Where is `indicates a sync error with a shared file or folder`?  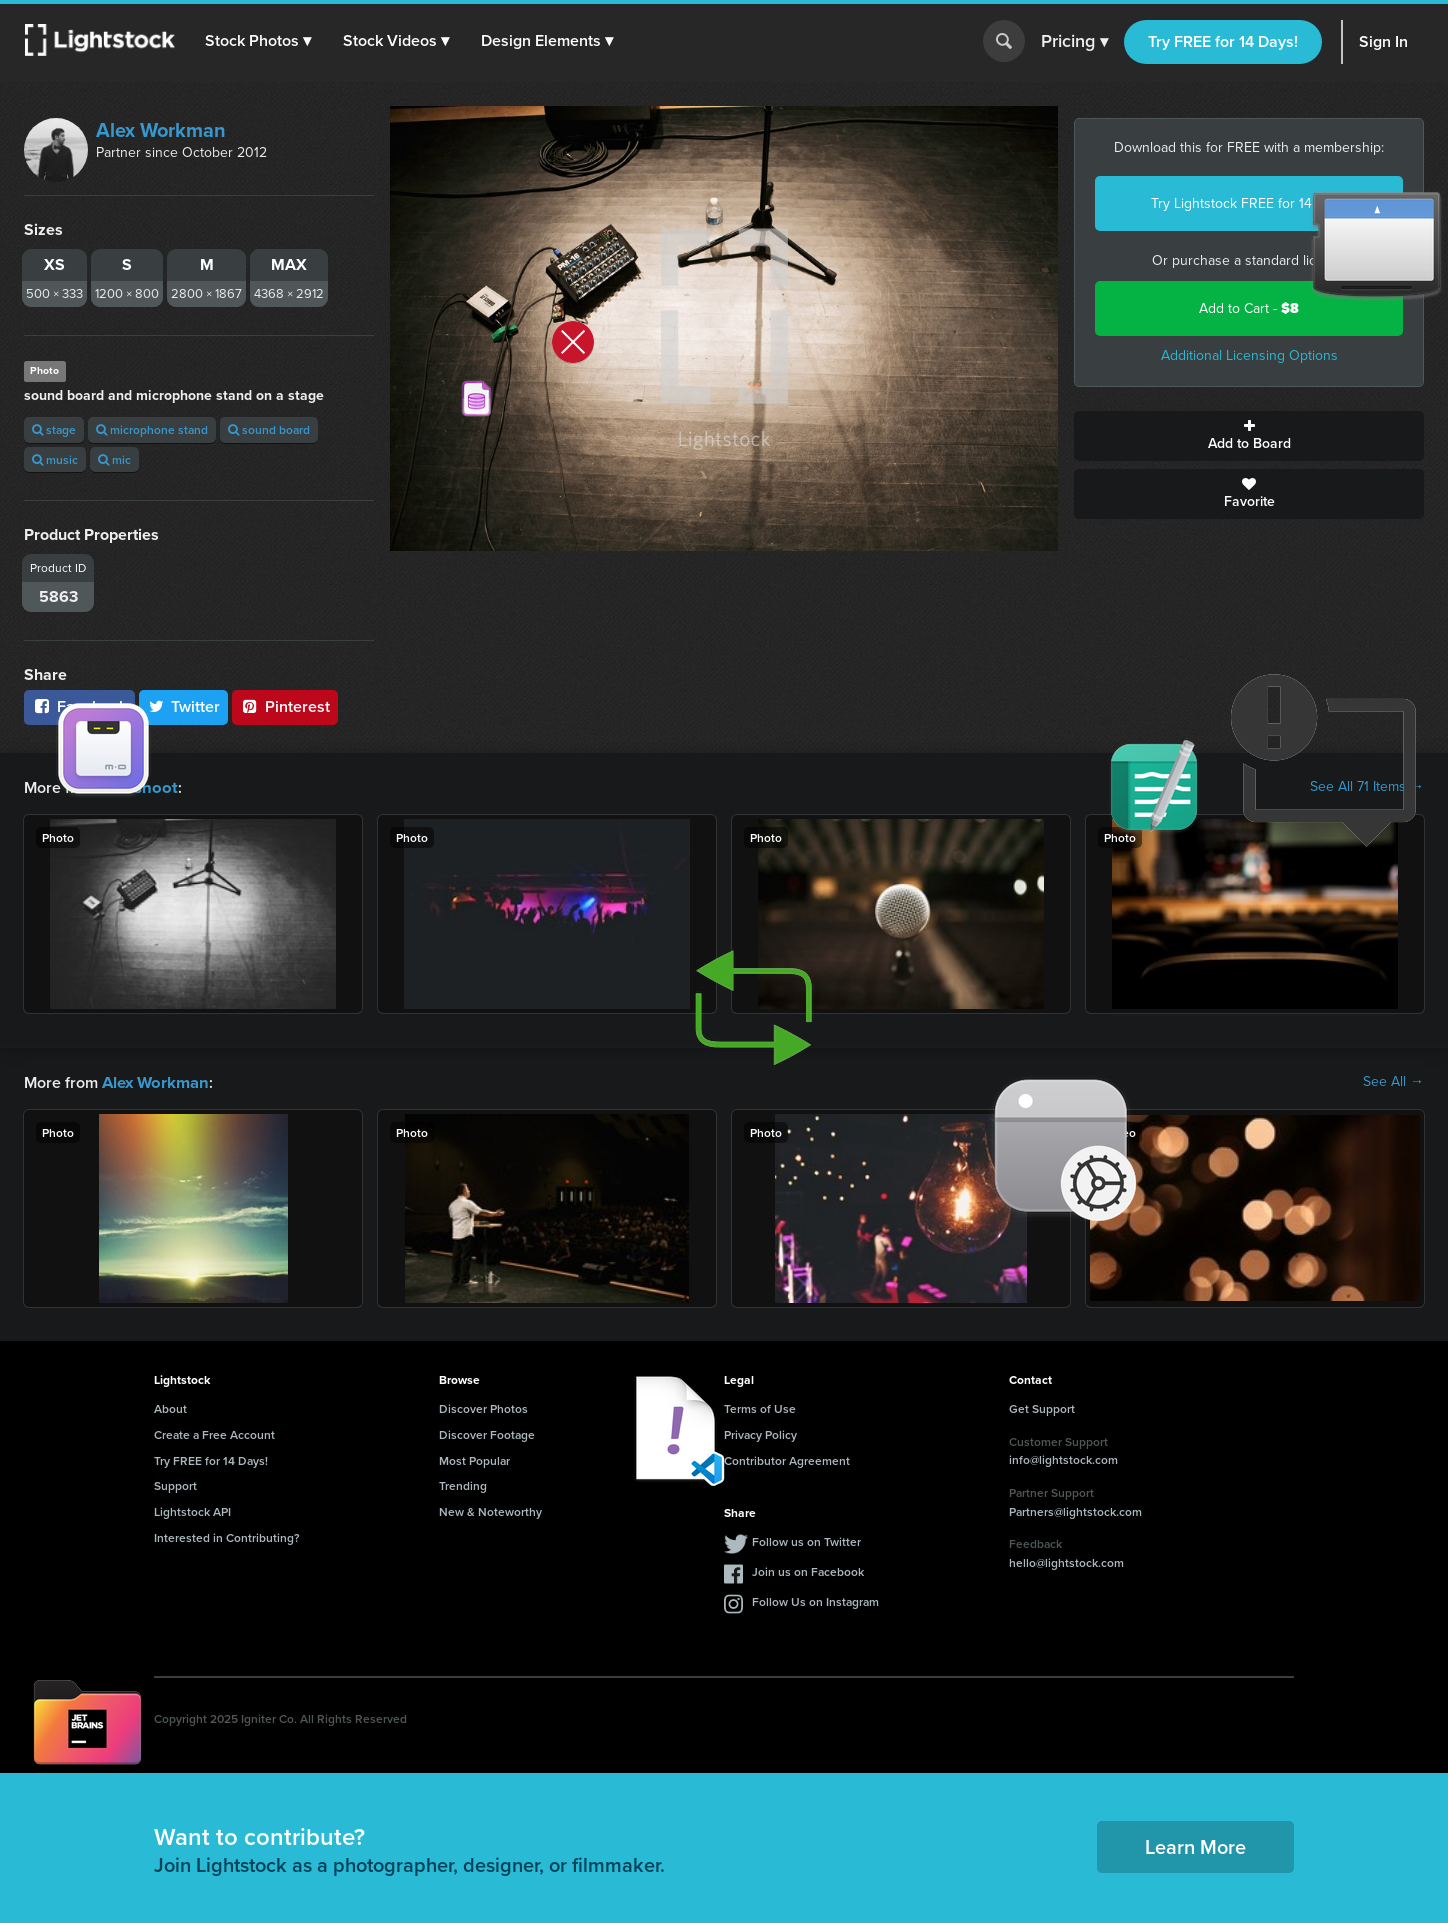 indicates a sync error with a shared file or folder is located at coordinates (573, 342).